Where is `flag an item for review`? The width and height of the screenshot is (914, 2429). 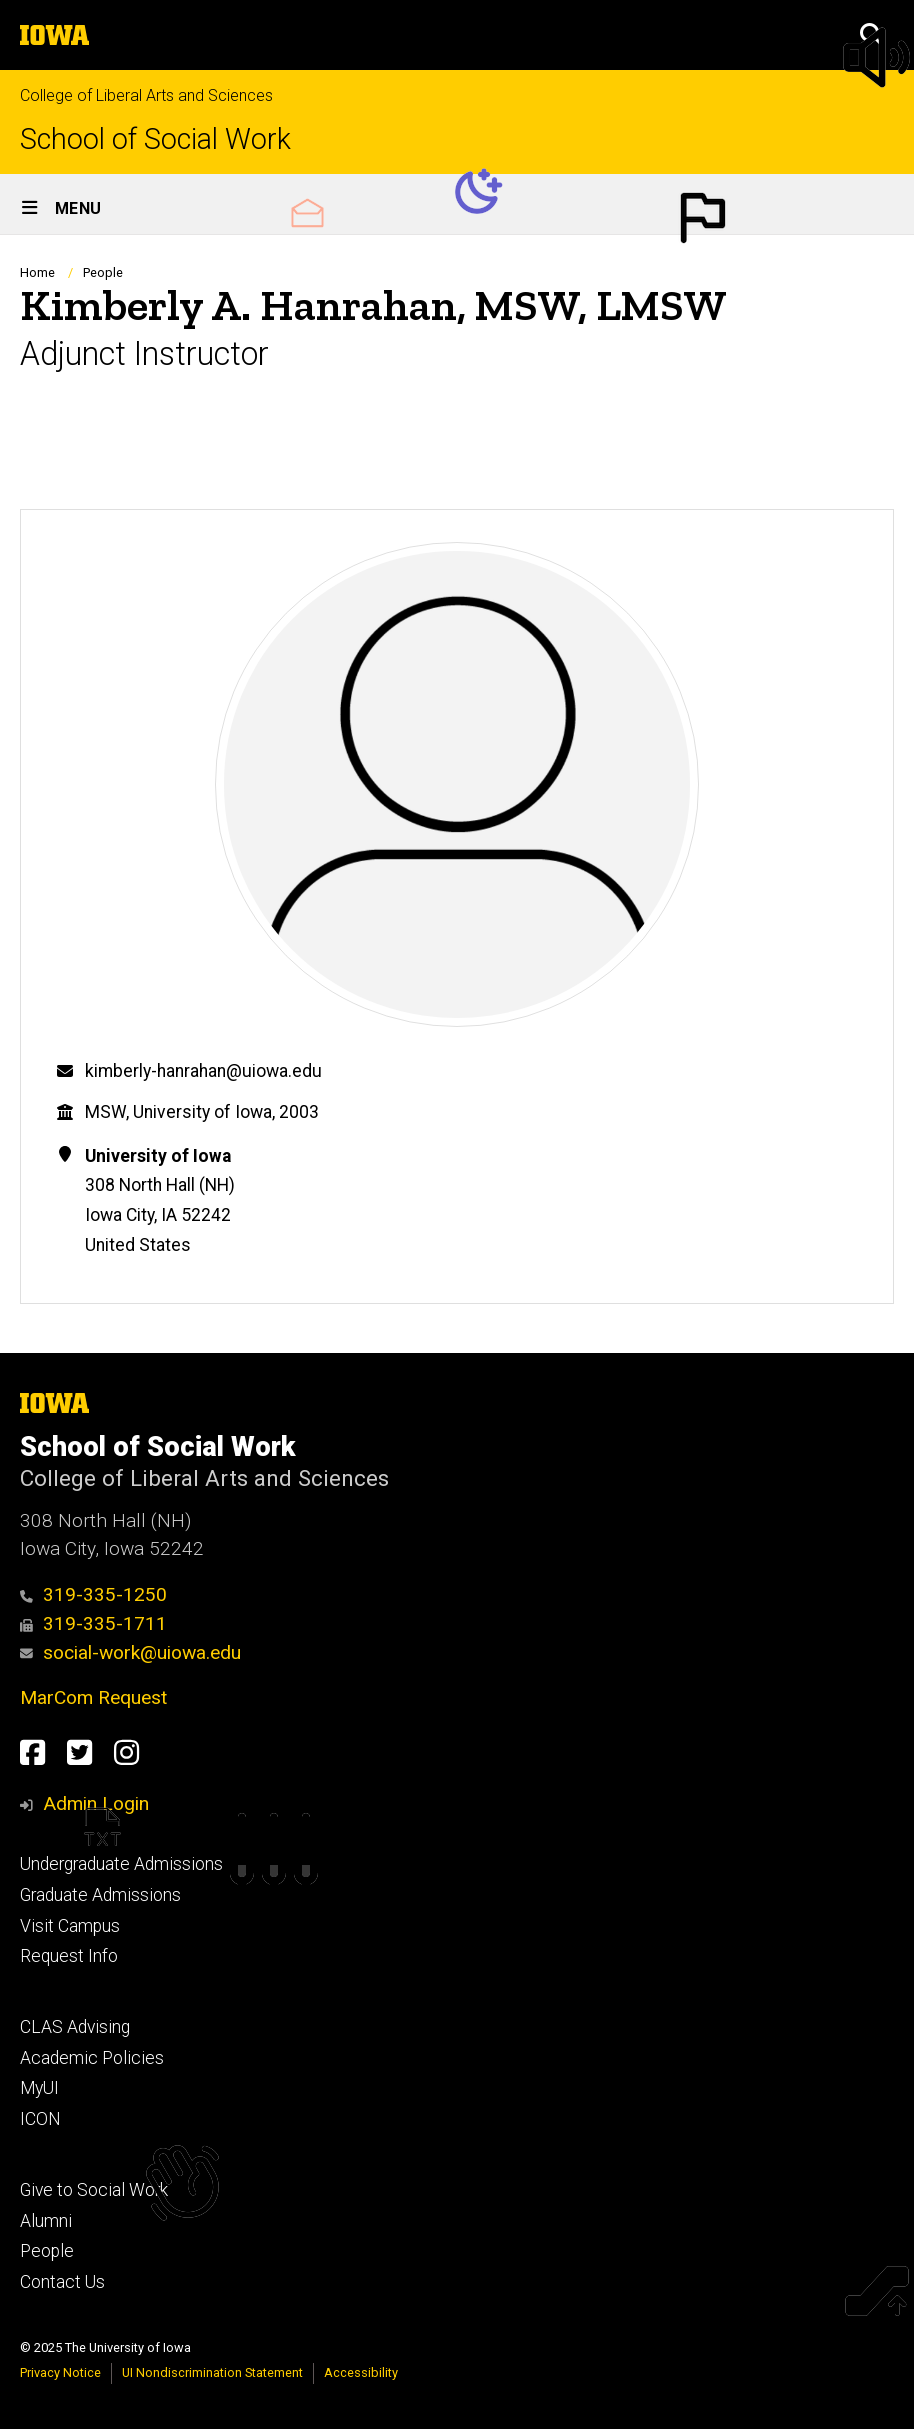
flag an item for review is located at coordinates (701, 216).